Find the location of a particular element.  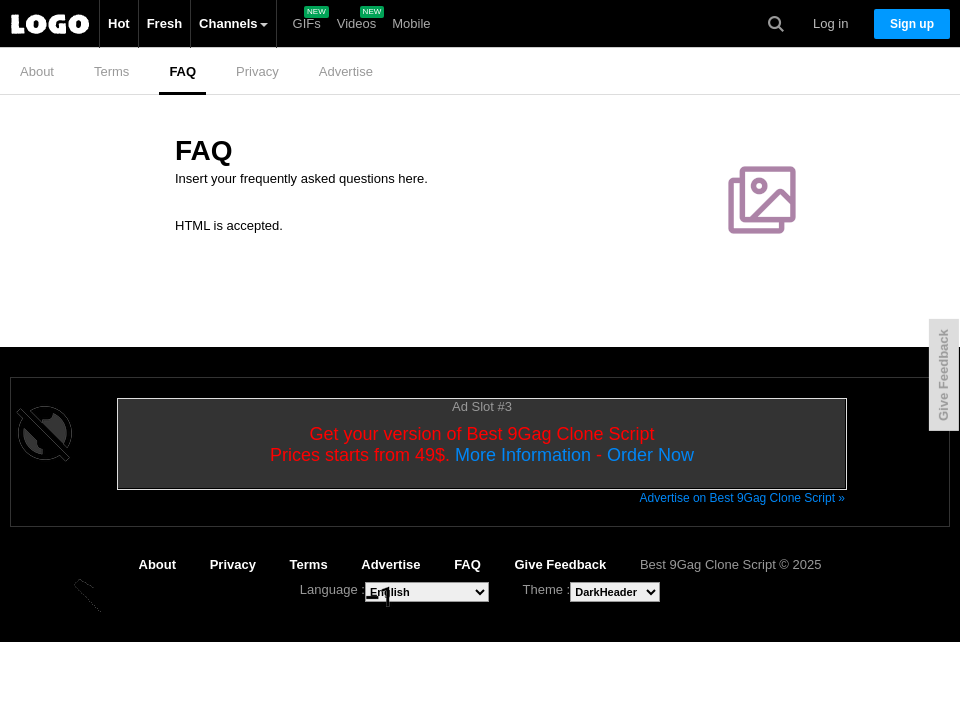

disable public visibility is located at coordinates (45, 433).